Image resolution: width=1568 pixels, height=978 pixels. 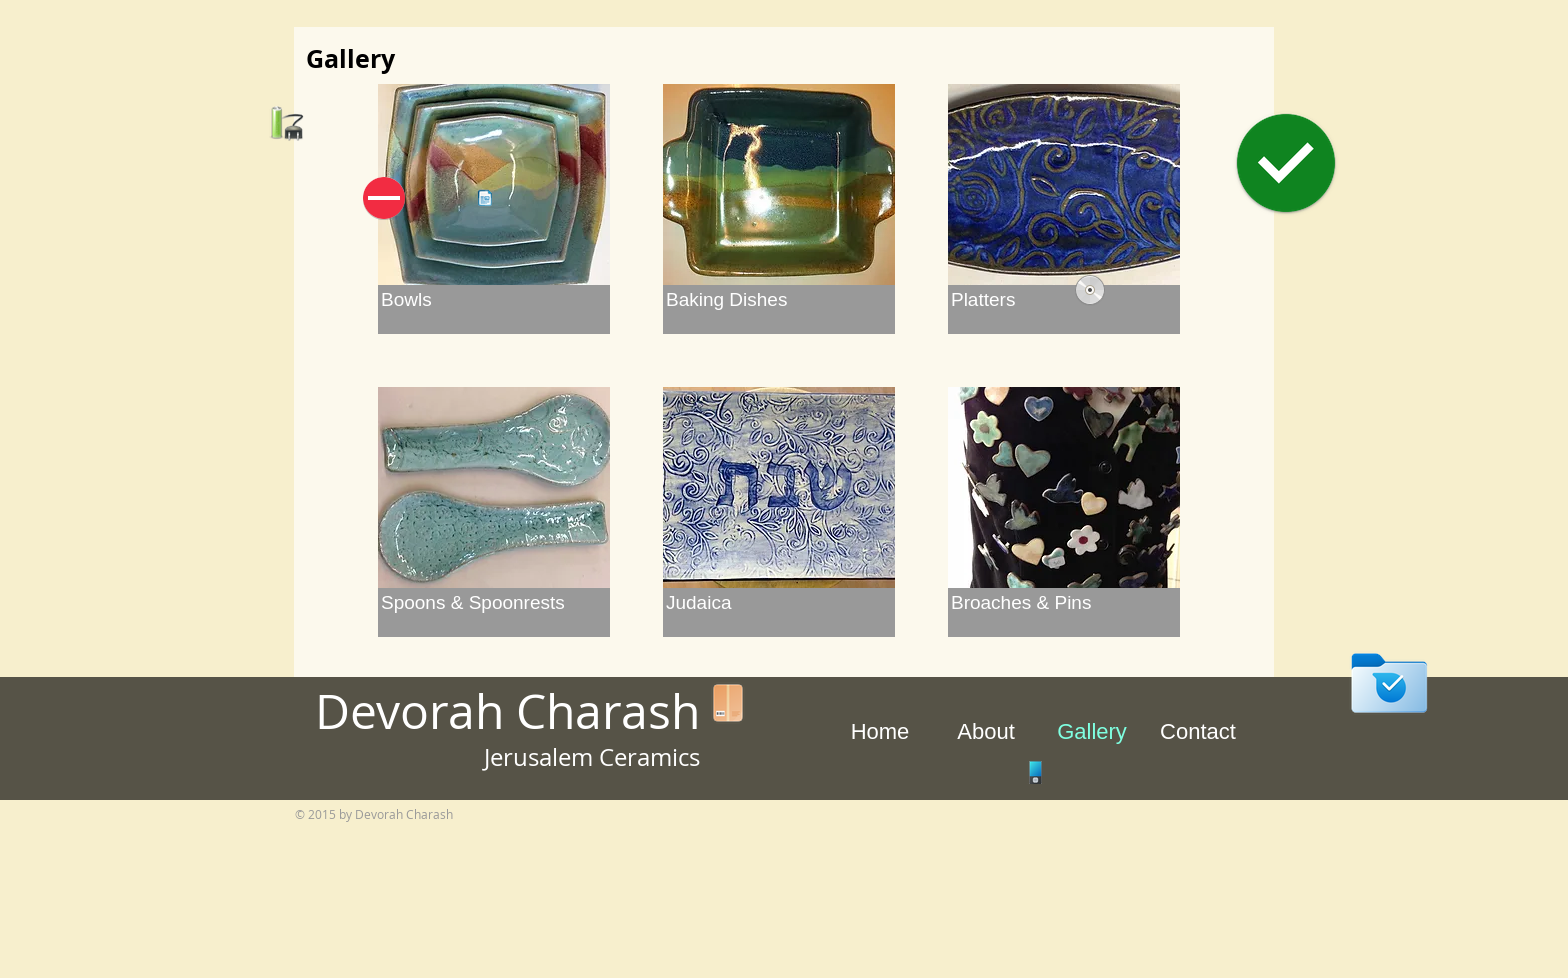 I want to click on confirm or apply changes, so click(x=1286, y=163).